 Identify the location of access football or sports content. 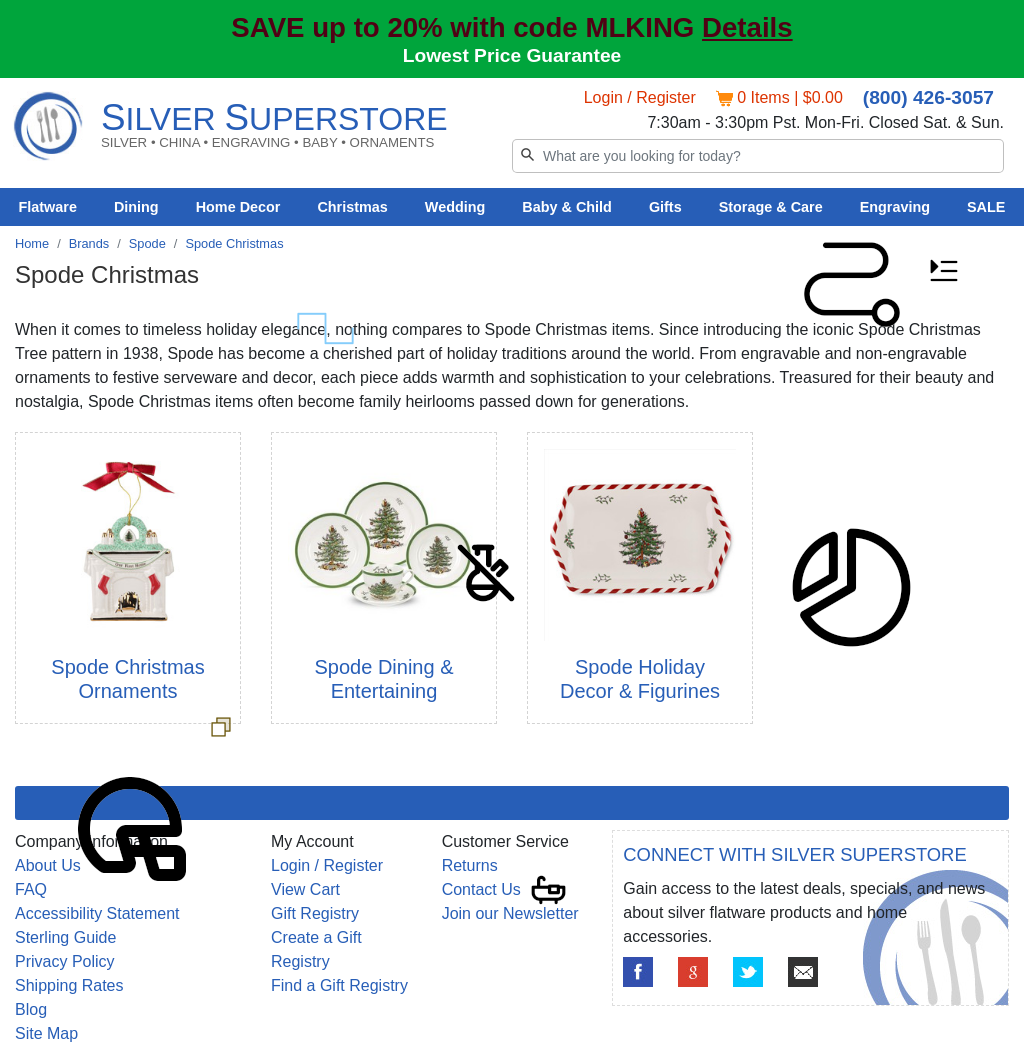
(132, 831).